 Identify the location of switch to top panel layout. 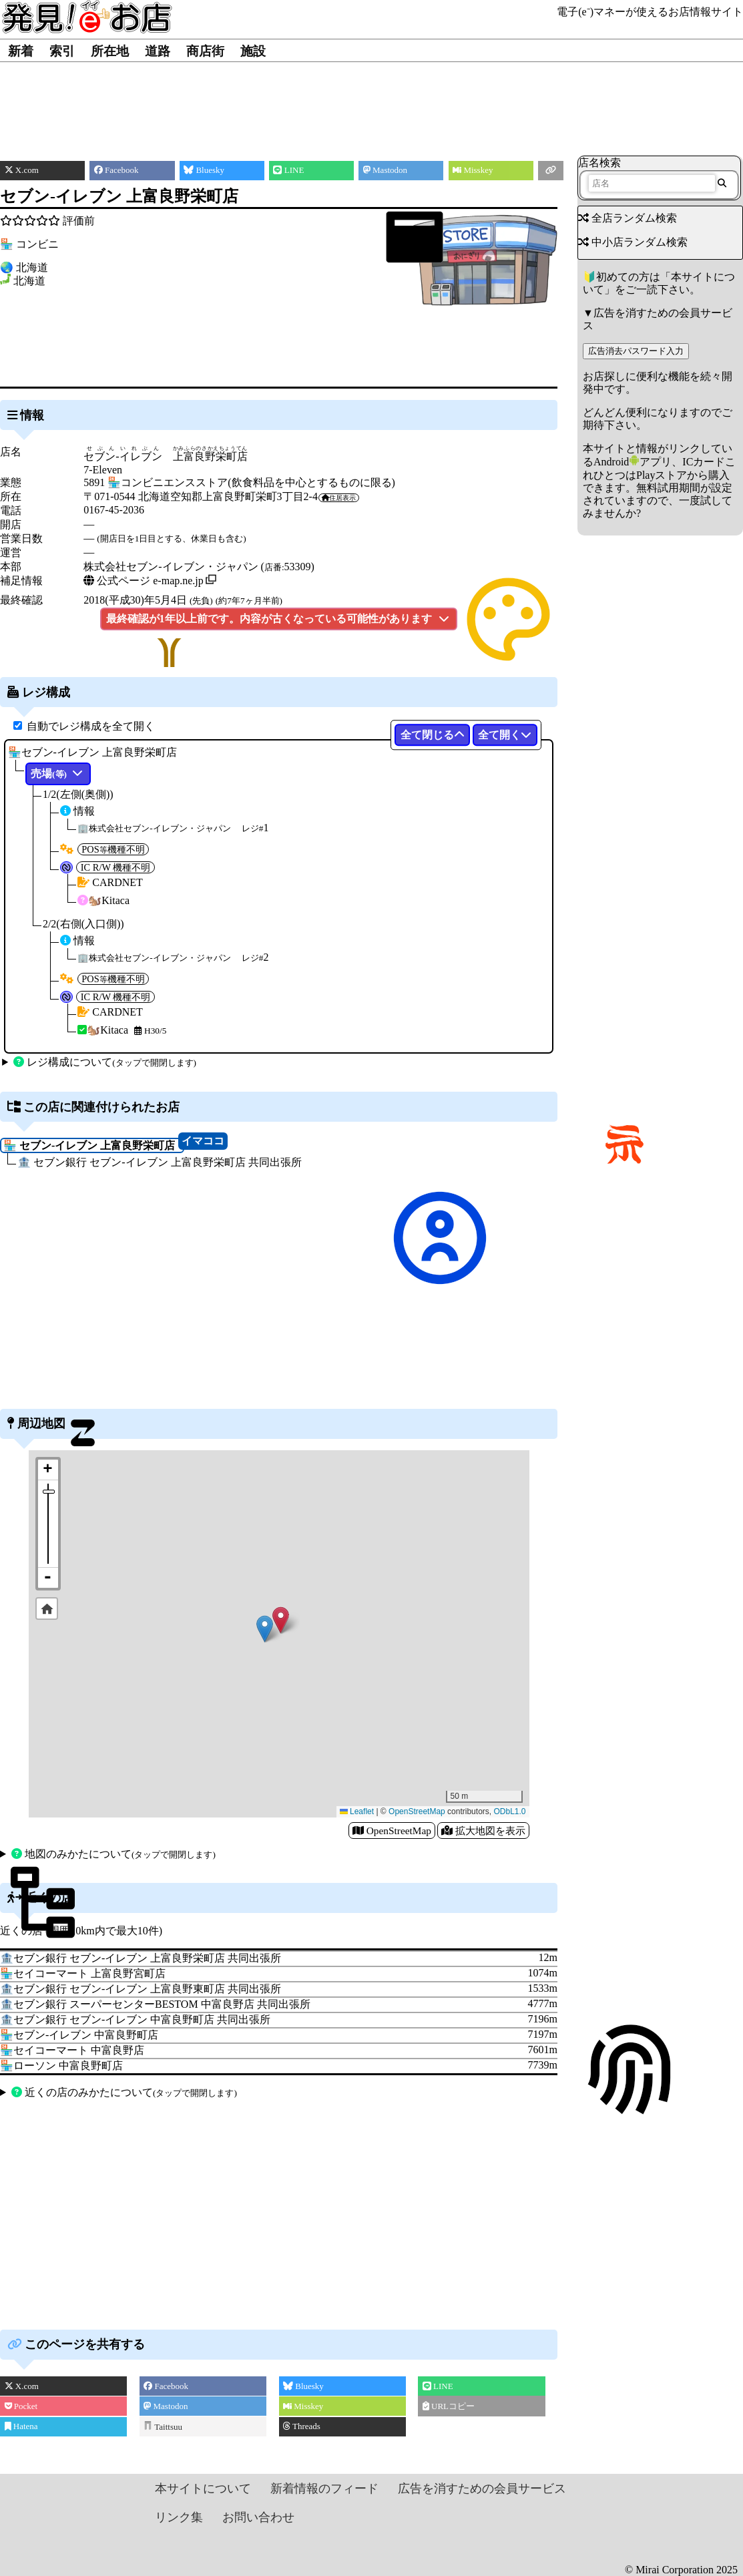
(415, 237).